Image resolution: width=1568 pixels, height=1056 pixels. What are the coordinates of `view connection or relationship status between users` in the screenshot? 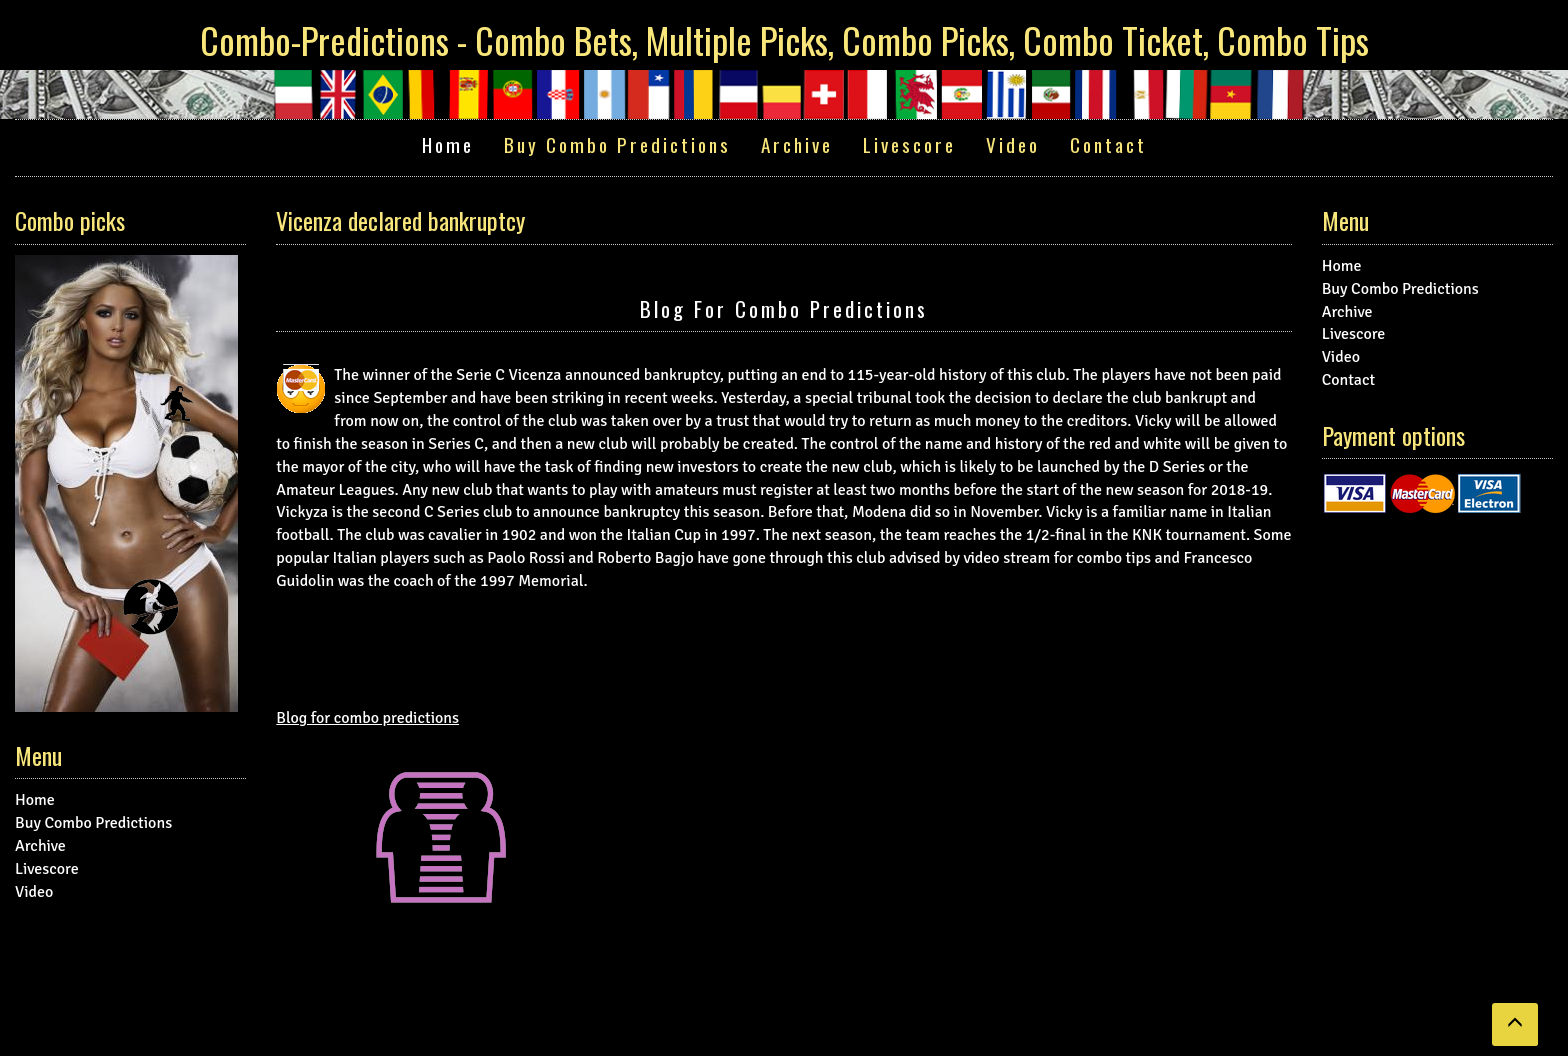 It's located at (440, 836).